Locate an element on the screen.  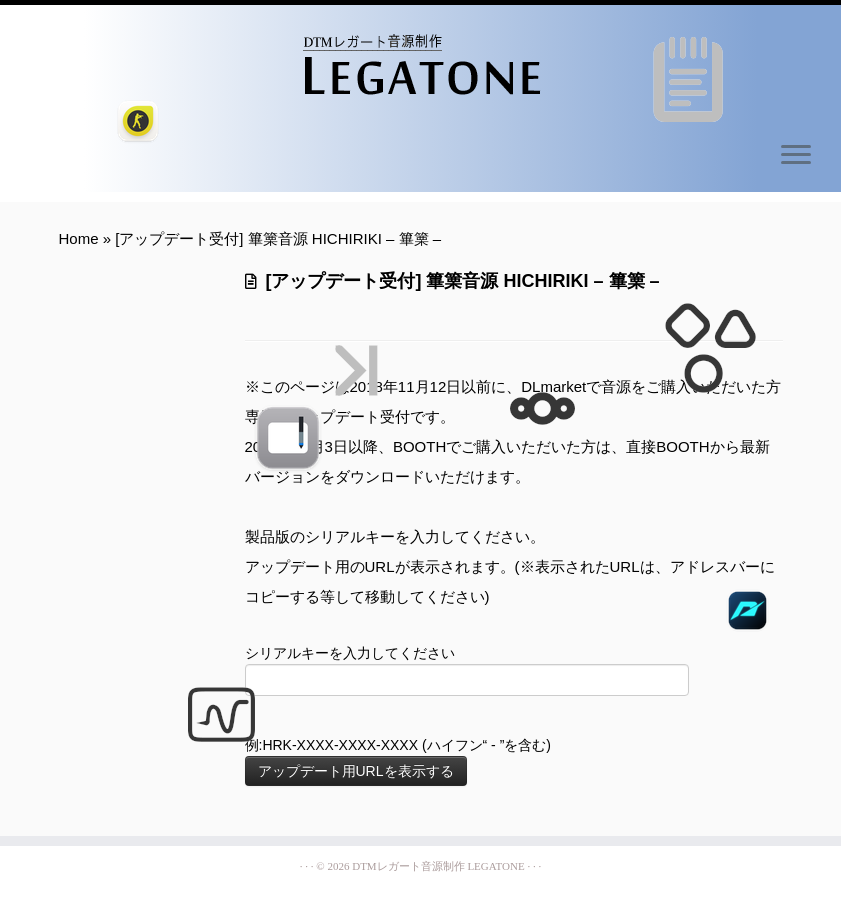
access tablet and display preferences is located at coordinates (288, 439).